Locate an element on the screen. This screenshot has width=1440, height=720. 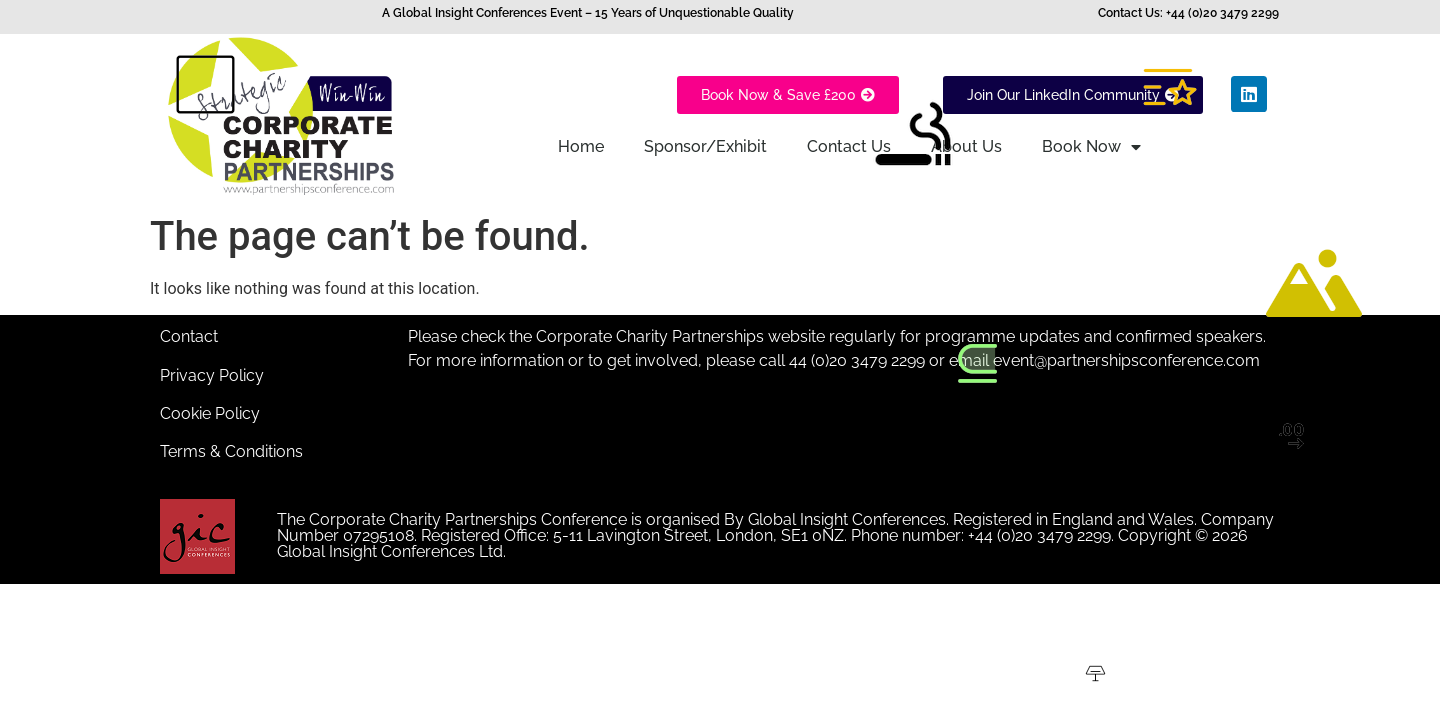
view landscape or nature photos is located at coordinates (1314, 287).